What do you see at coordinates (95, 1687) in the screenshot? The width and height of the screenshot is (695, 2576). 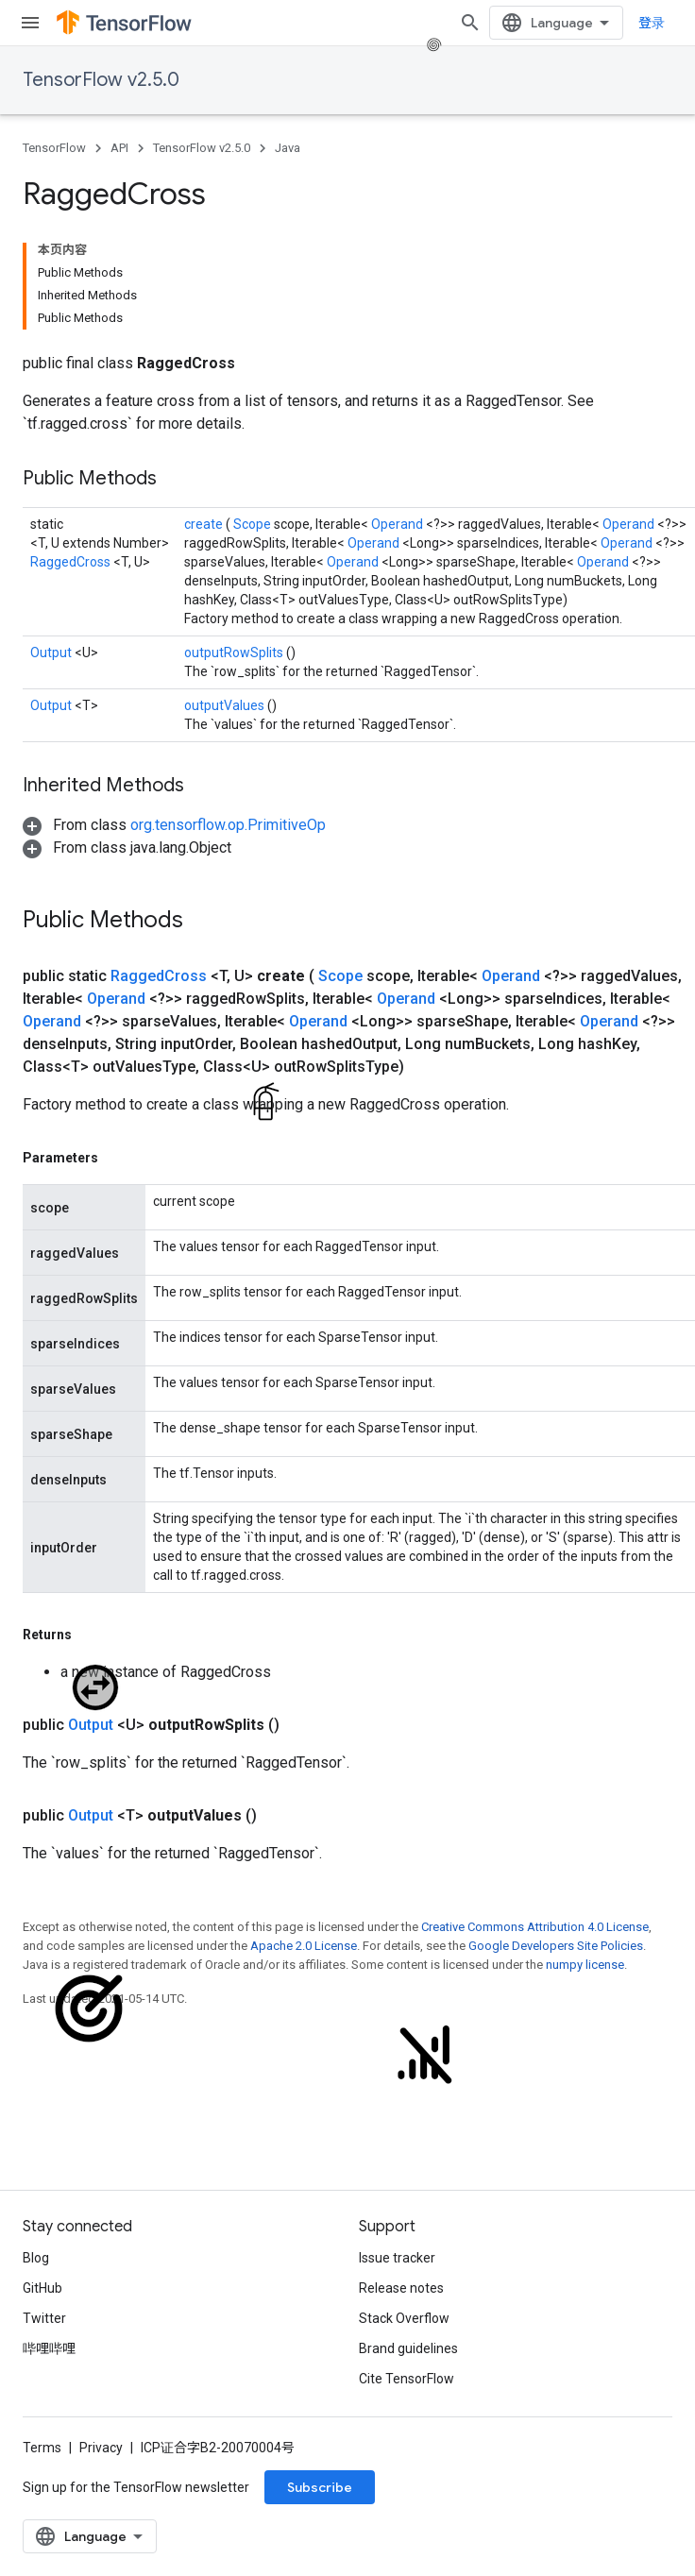 I see `swap or exchange items horizontally` at bounding box center [95, 1687].